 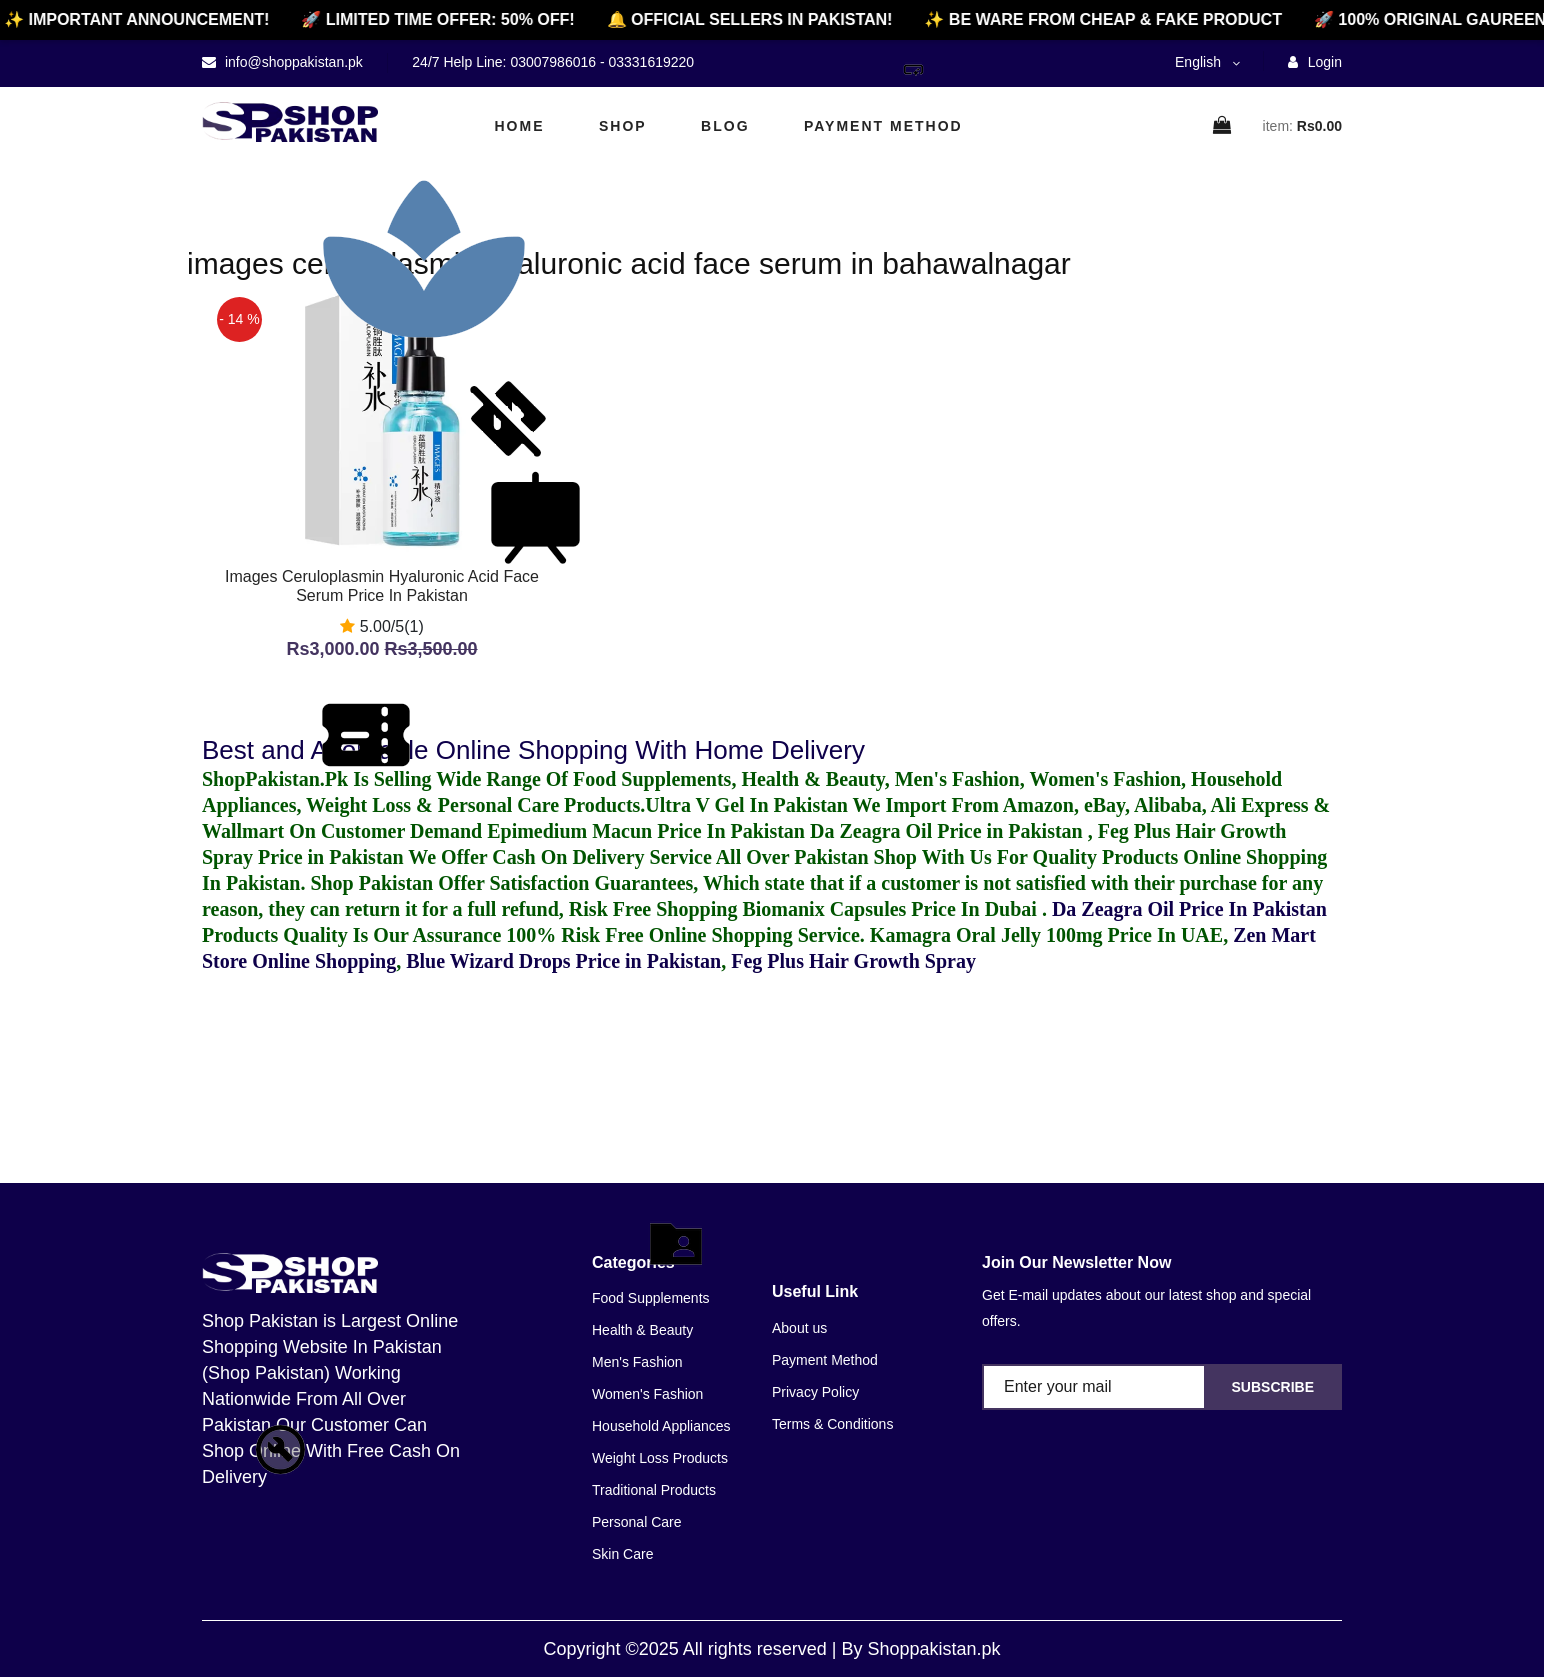 I want to click on open a shared folder, so click(x=676, y=1244).